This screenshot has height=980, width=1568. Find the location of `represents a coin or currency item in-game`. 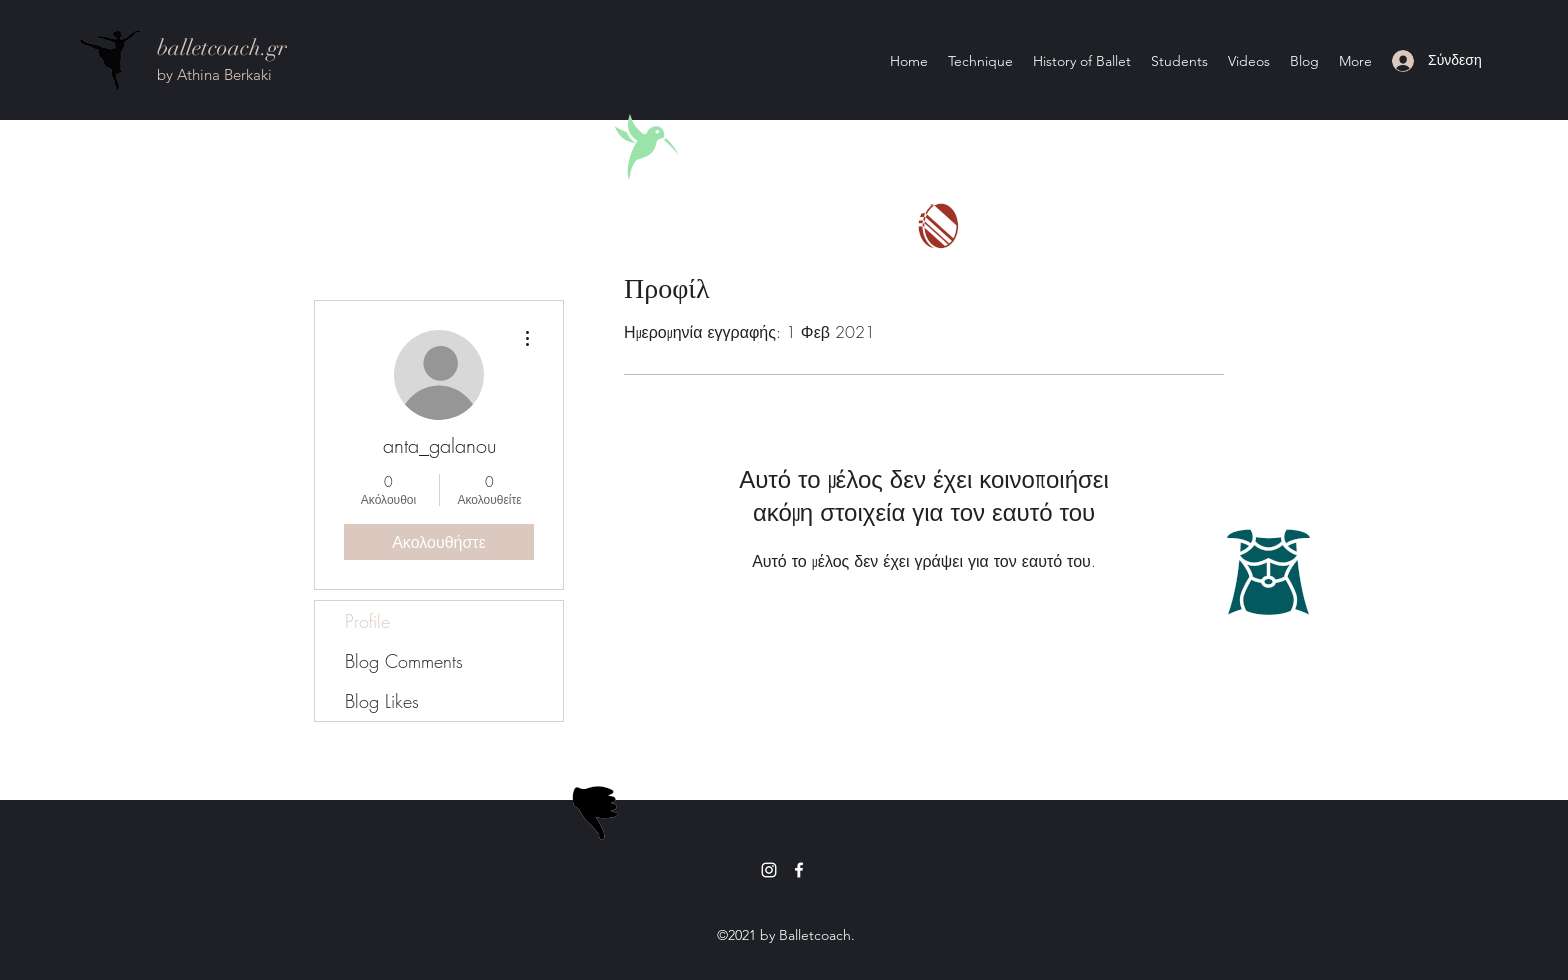

represents a coin or currency item in-game is located at coordinates (939, 226).